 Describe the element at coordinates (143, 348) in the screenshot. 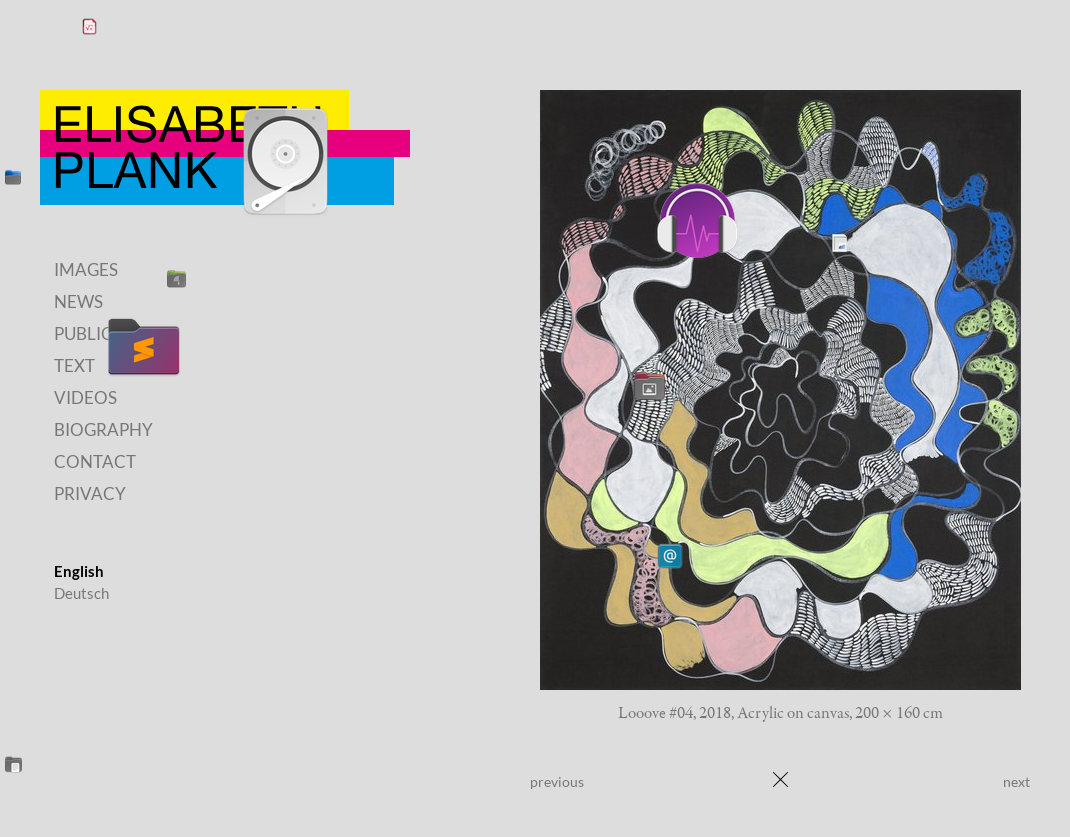

I see `open sublime text project folder` at that location.